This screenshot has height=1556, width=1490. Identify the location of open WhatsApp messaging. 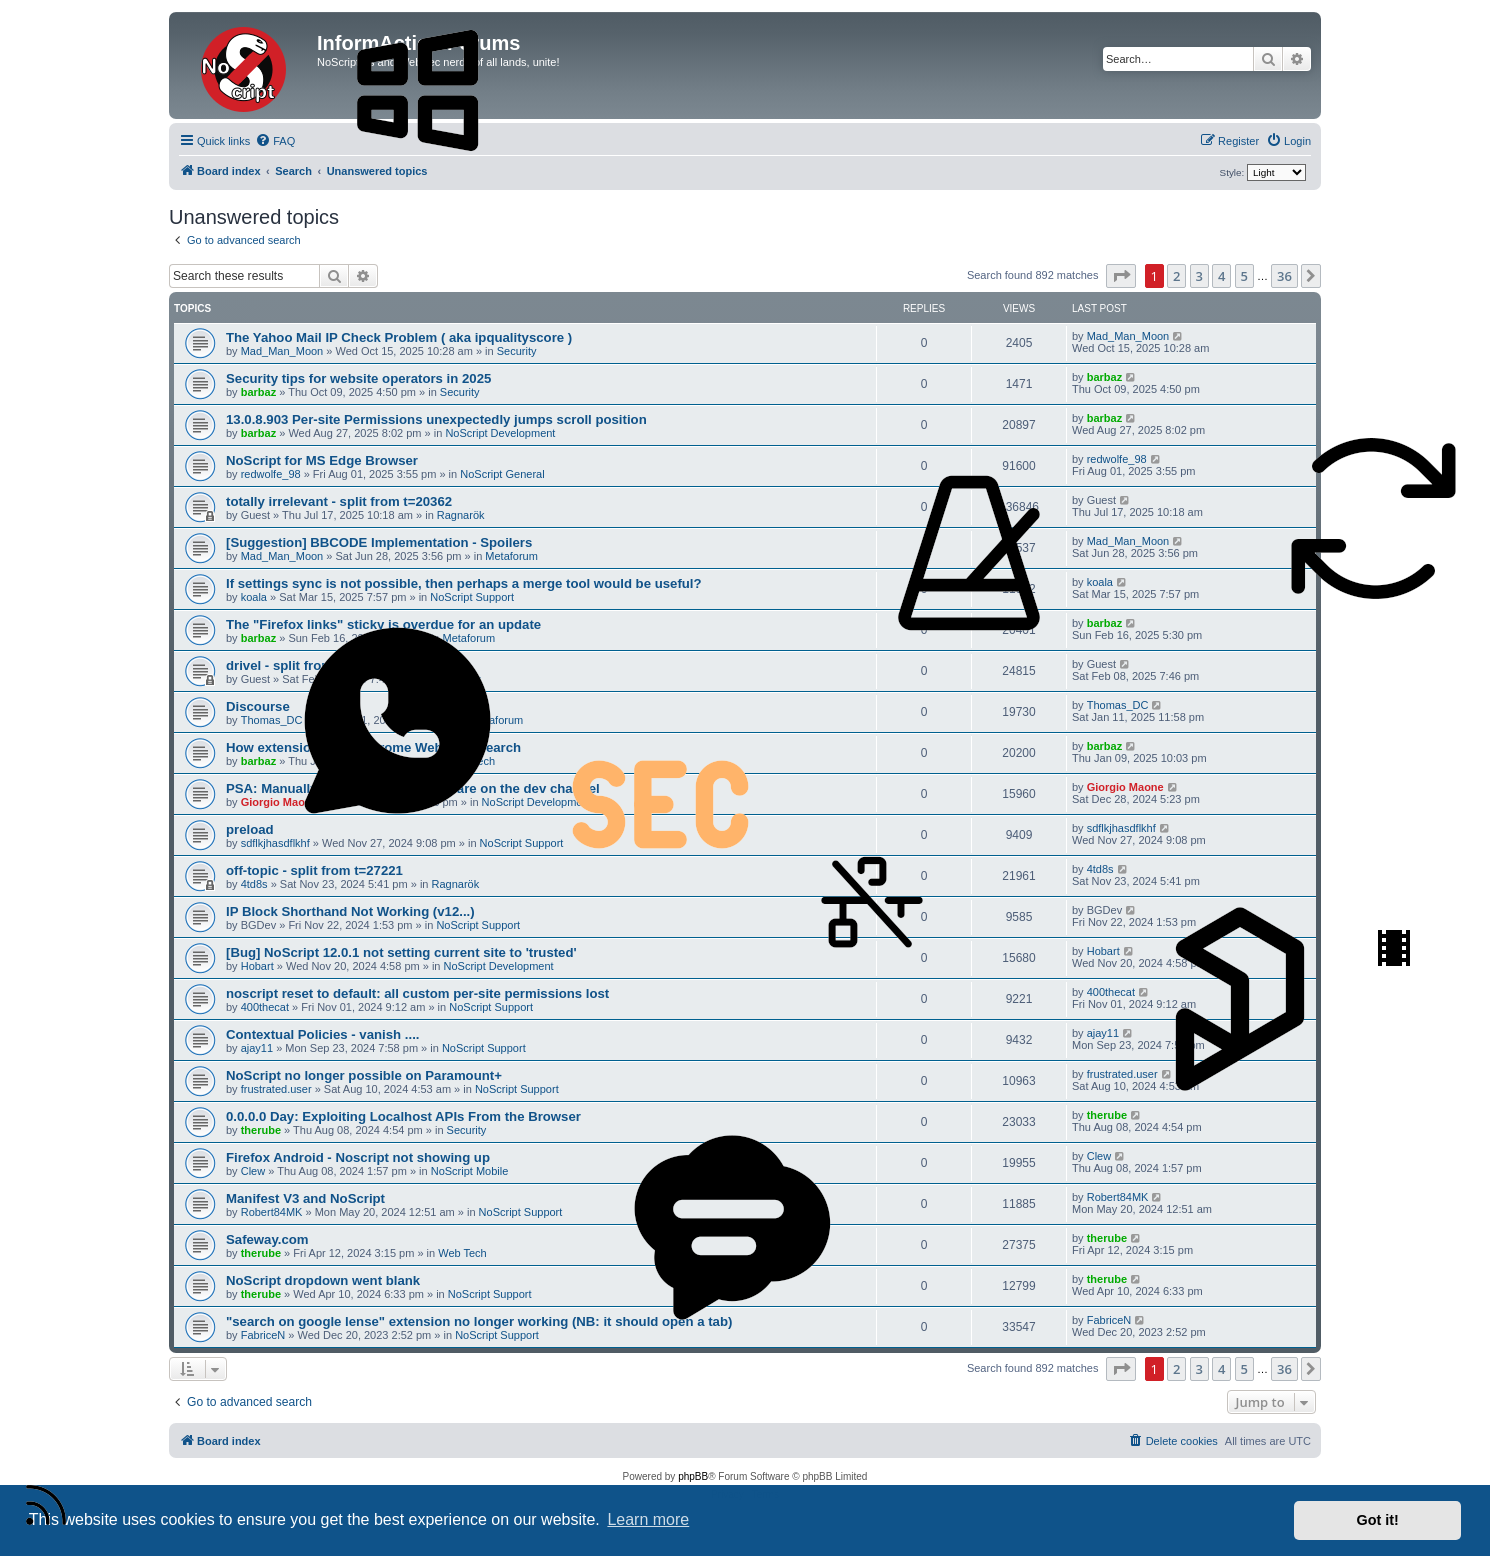
(397, 720).